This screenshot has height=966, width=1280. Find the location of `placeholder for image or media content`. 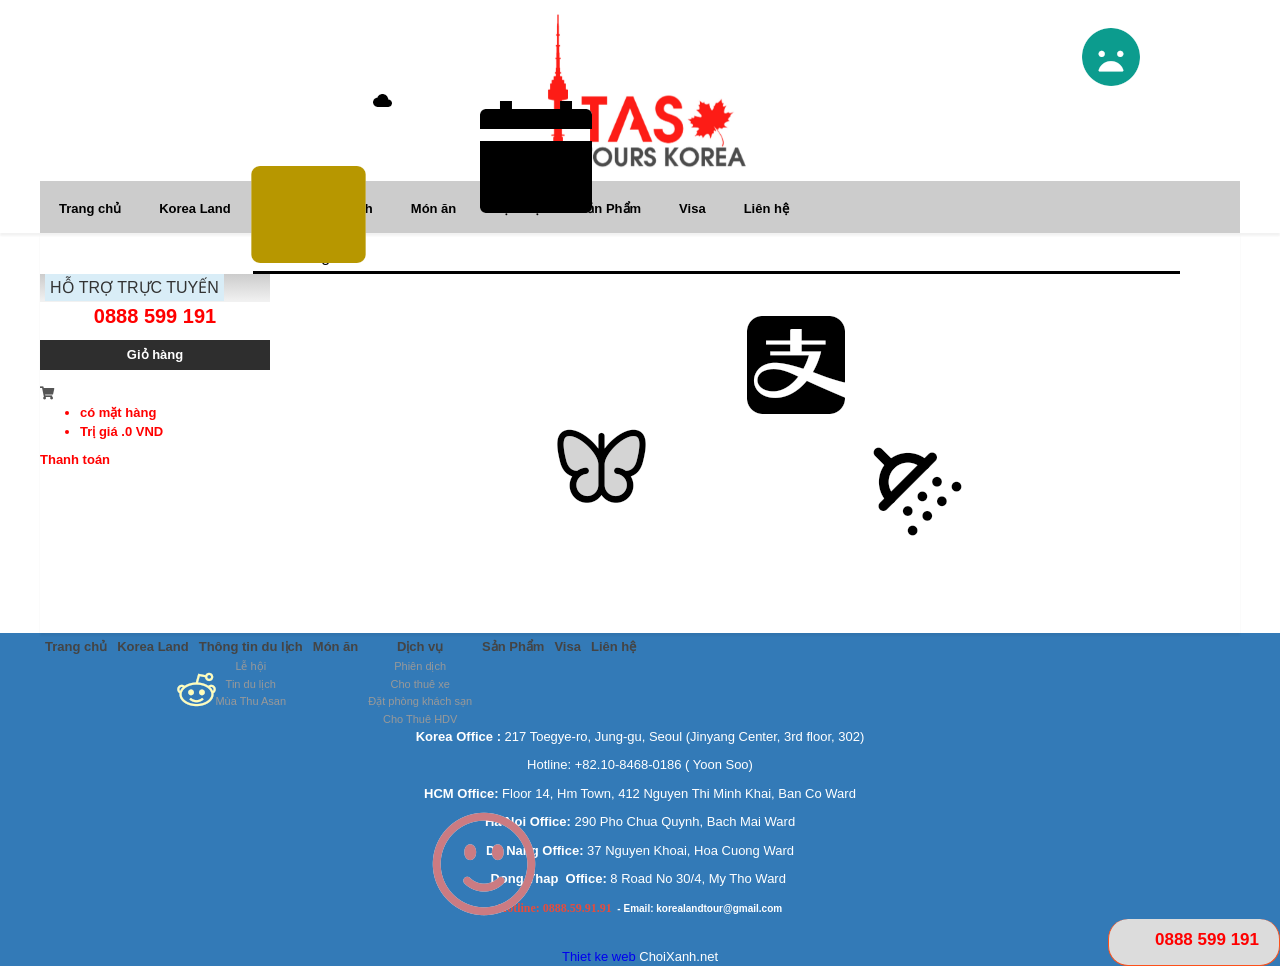

placeholder for image or media content is located at coordinates (308, 214).